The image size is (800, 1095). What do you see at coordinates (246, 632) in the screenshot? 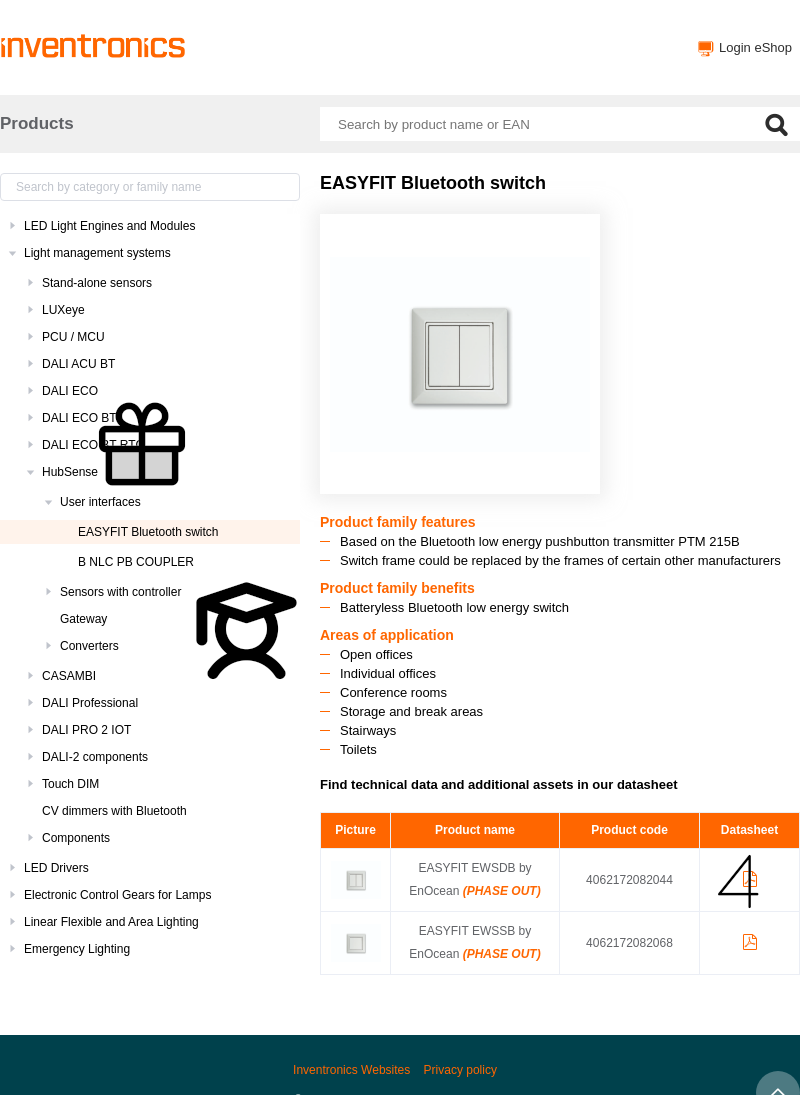
I see `view student profile` at bounding box center [246, 632].